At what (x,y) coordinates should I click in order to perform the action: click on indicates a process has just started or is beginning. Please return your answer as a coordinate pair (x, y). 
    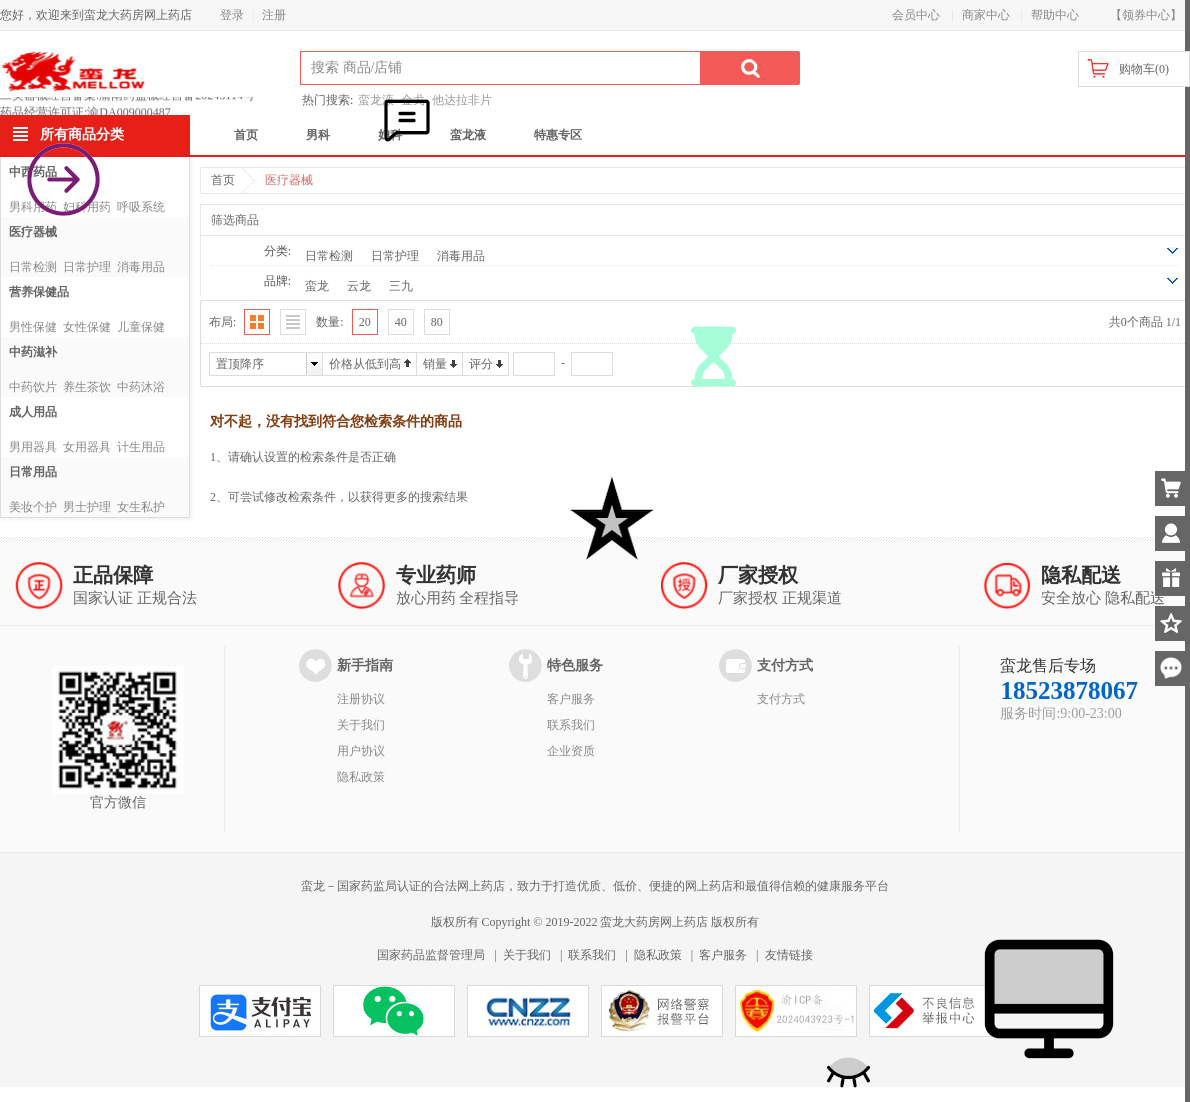
    Looking at the image, I should click on (713, 356).